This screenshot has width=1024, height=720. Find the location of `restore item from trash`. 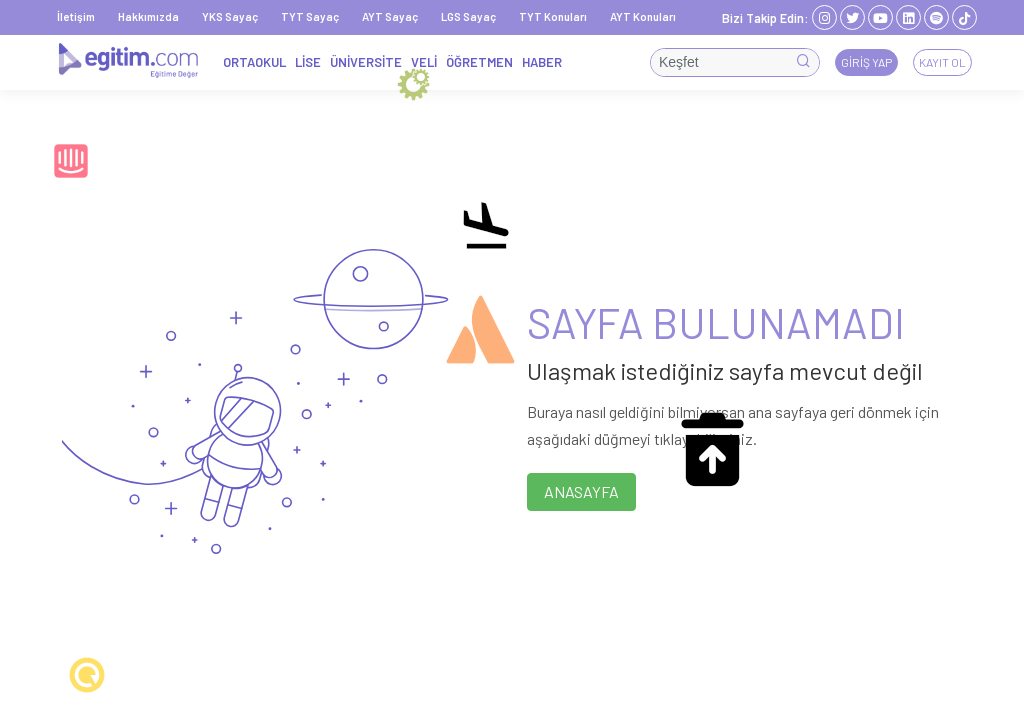

restore item from trash is located at coordinates (712, 450).